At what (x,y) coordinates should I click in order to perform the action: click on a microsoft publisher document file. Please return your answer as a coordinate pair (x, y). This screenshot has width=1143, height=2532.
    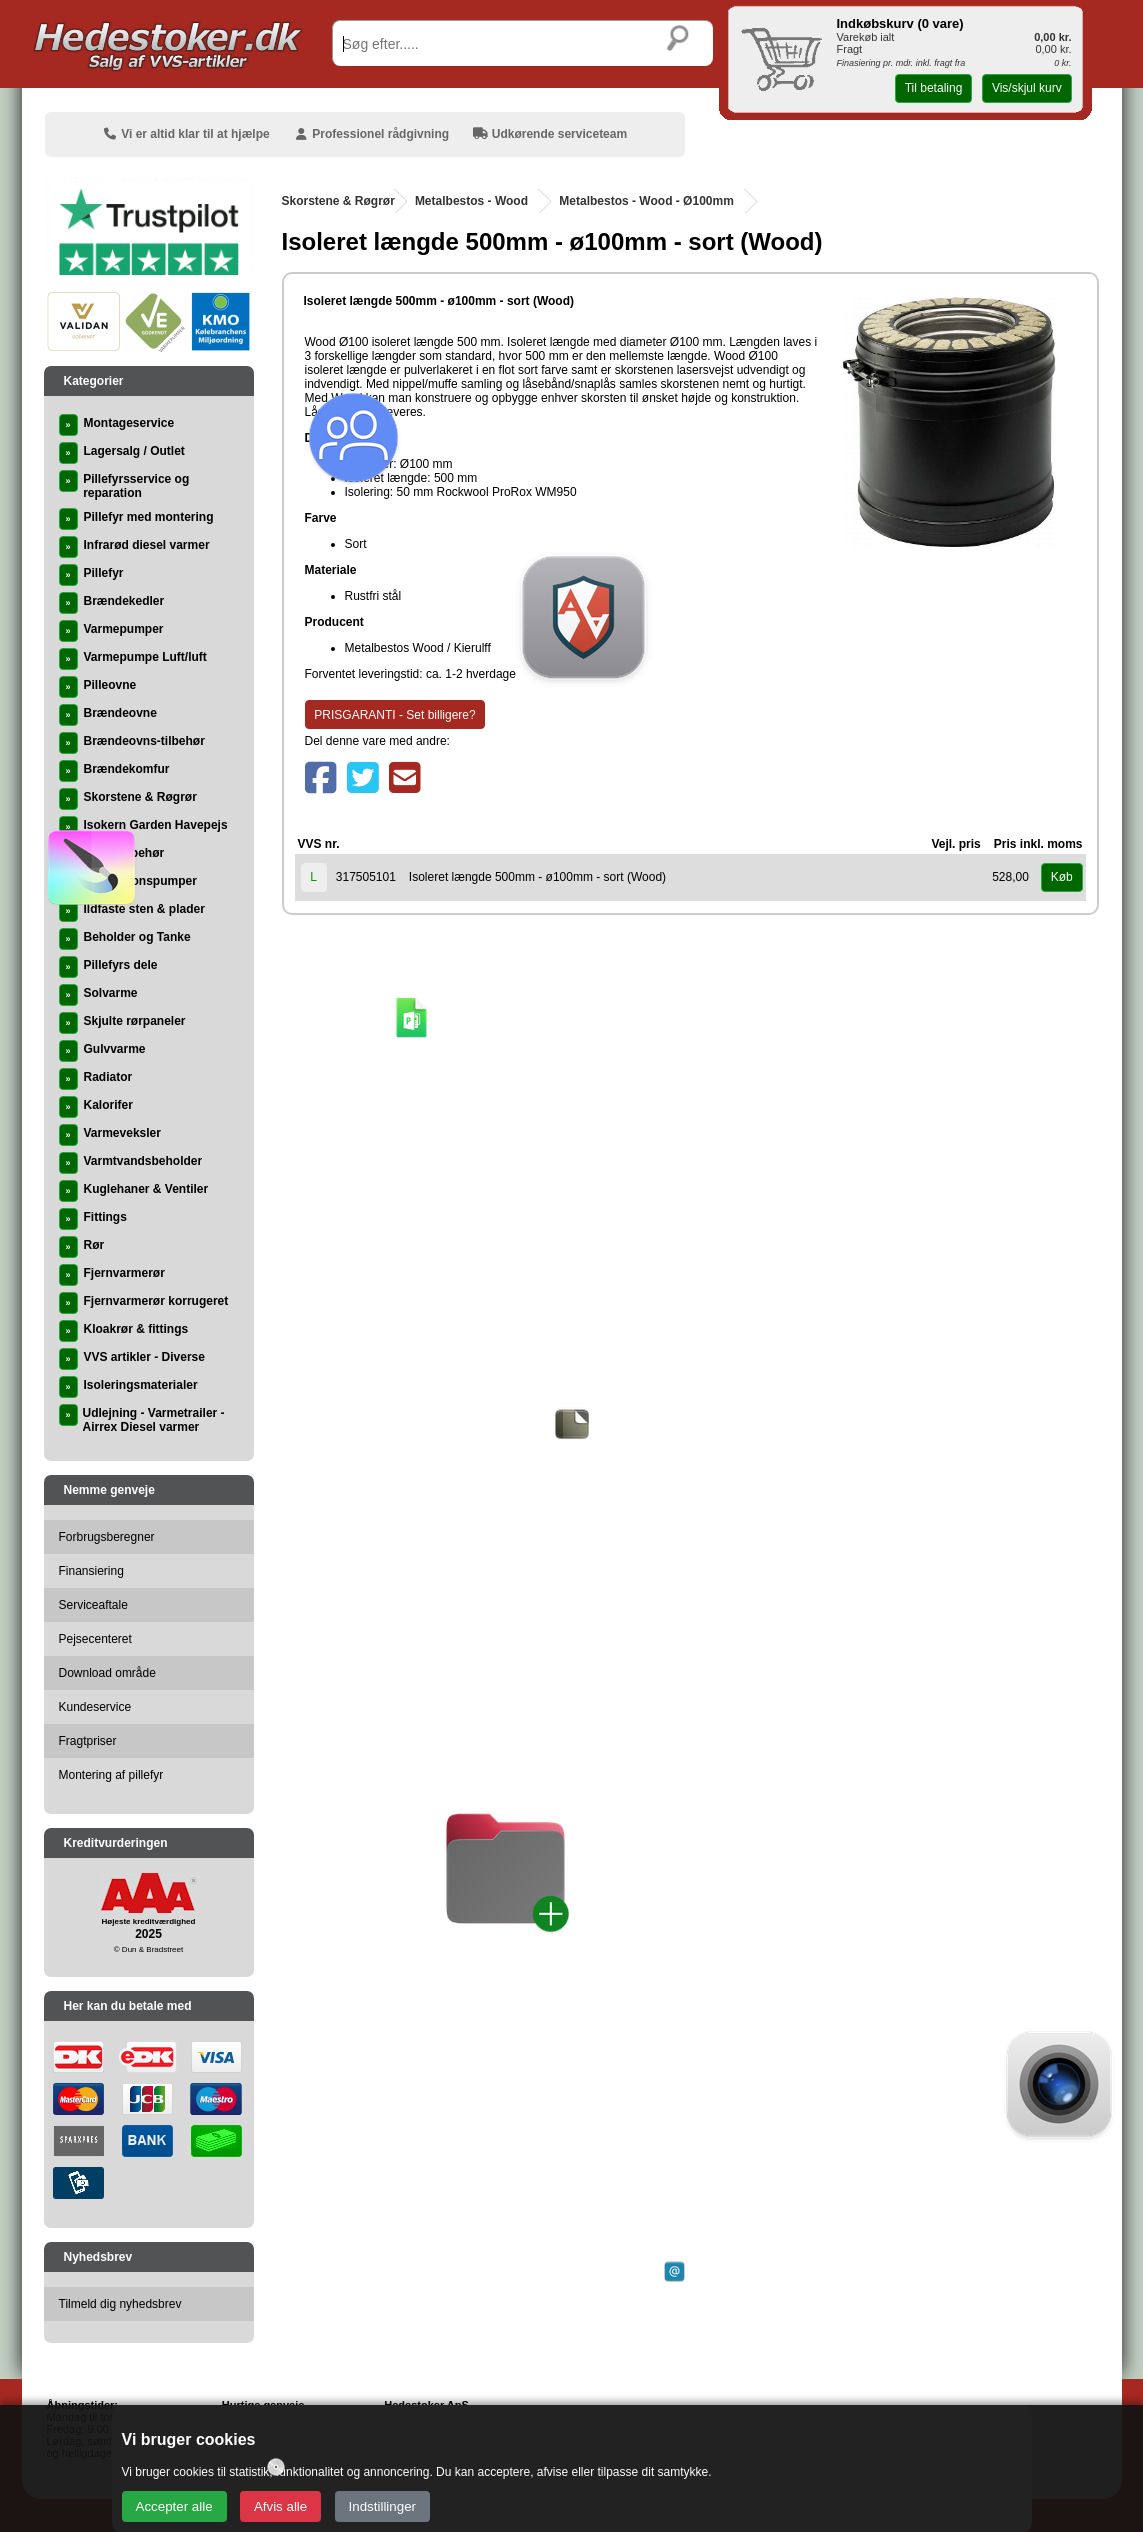
    Looking at the image, I should click on (411, 1017).